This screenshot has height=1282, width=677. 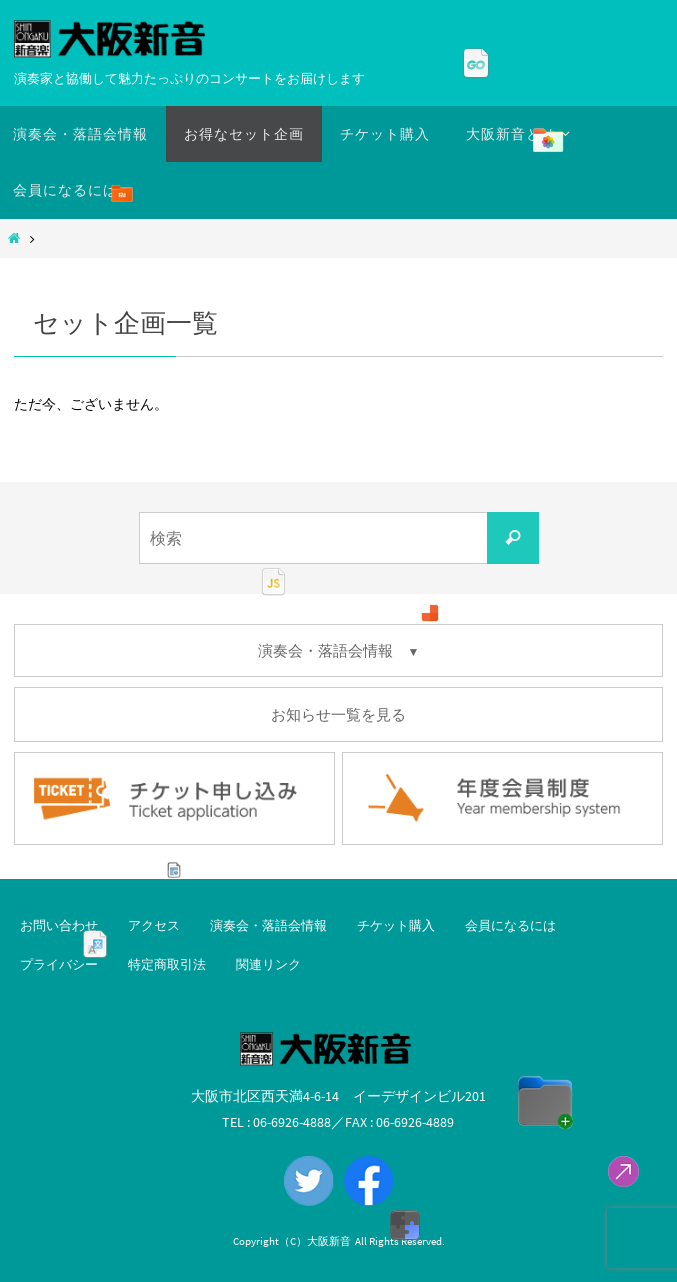 I want to click on manage bluetooth plugins or extensions, so click(x=405, y=1225).